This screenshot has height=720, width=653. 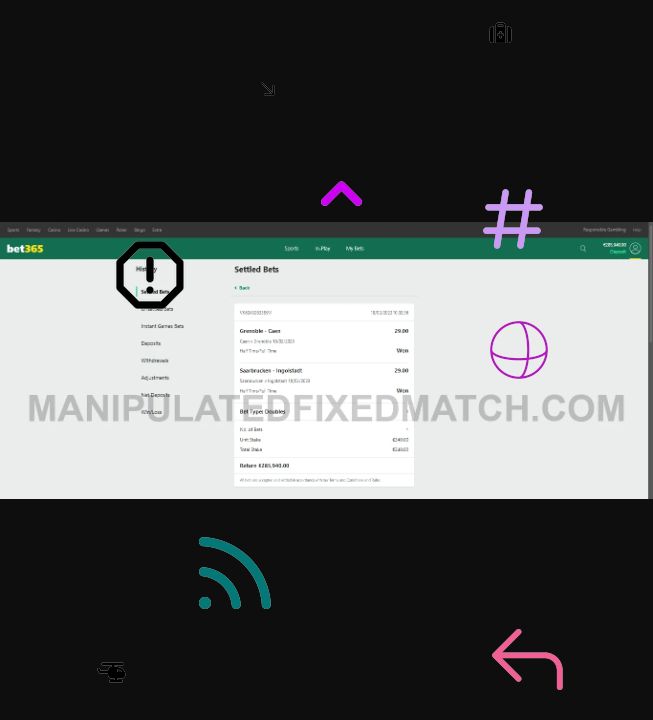 I want to click on access helicopter or air transport options, so click(x=112, y=672).